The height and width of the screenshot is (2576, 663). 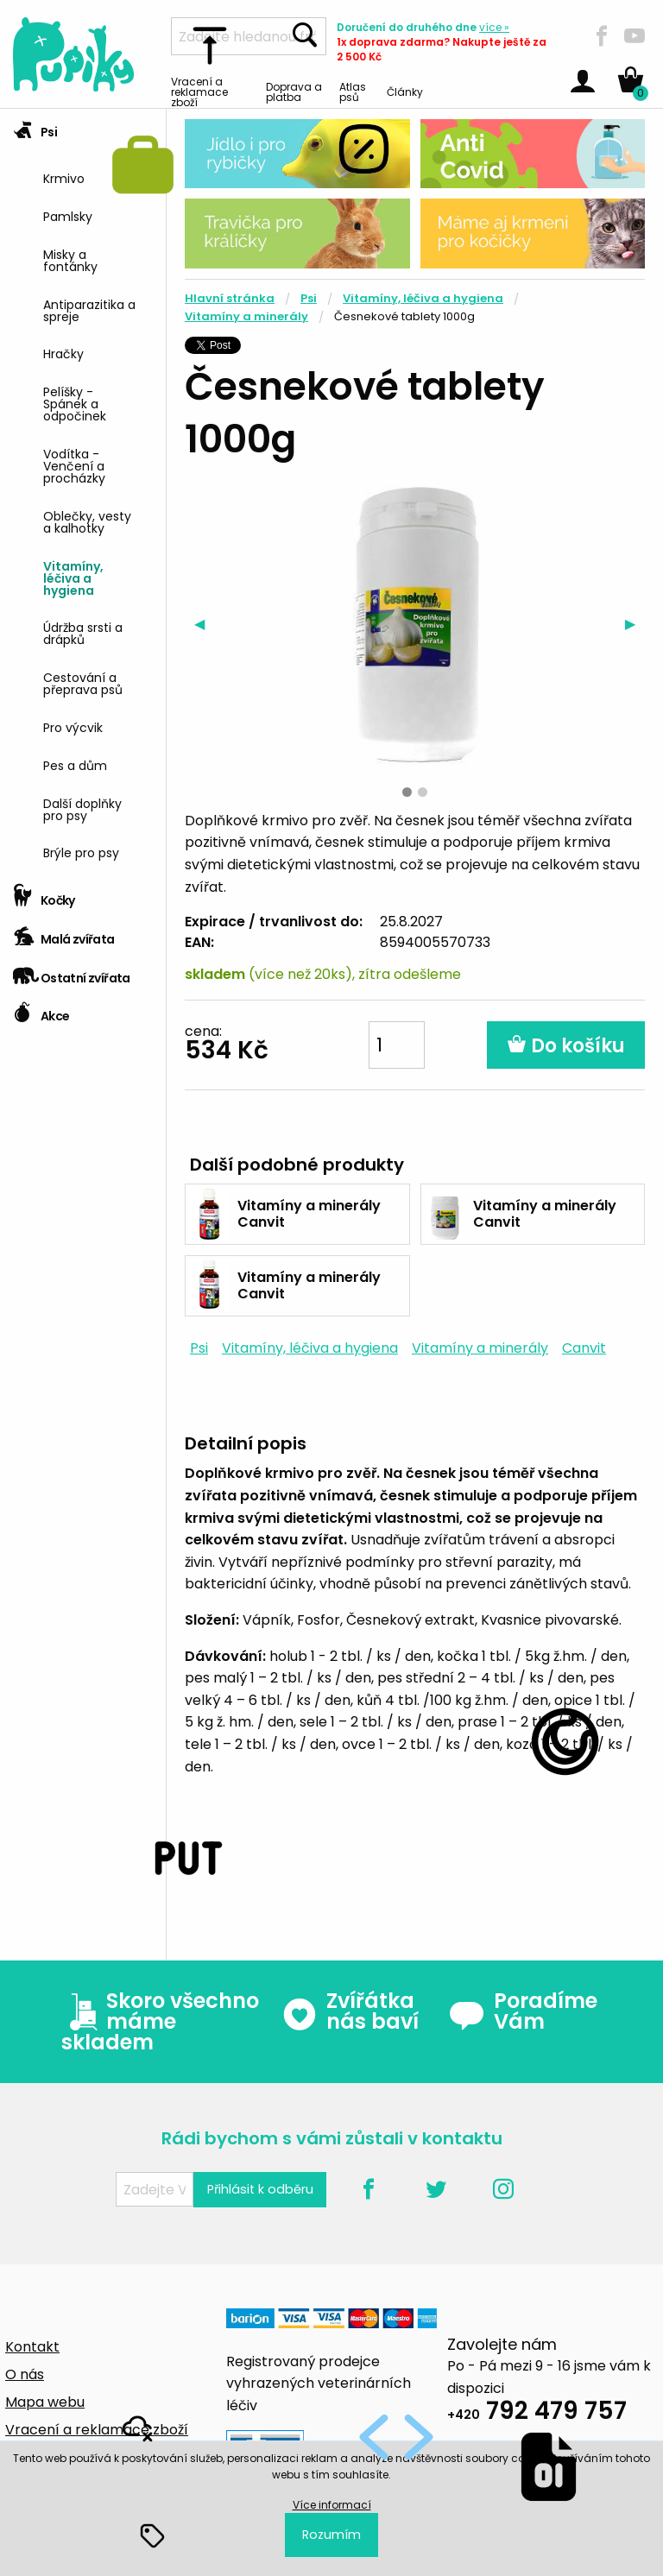 What do you see at coordinates (565, 1741) in the screenshot?
I see `open Cinema 4D application` at bounding box center [565, 1741].